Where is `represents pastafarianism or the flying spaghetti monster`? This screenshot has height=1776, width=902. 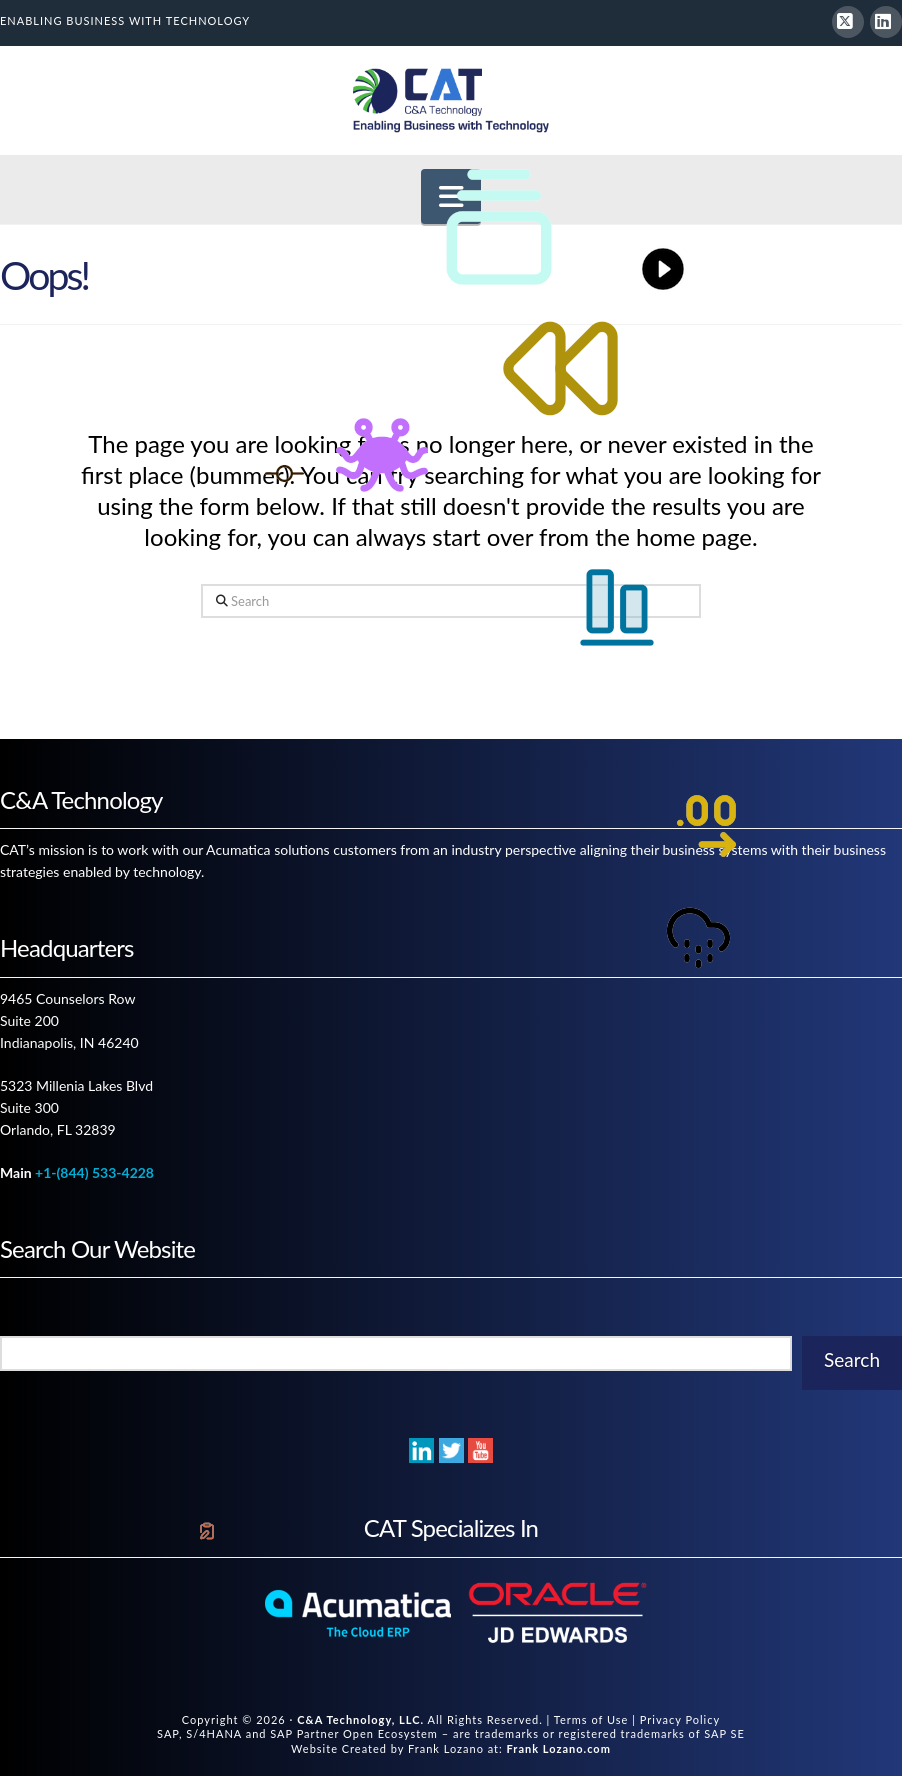
represents pastafarianism or the flying spaghetti monster is located at coordinates (382, 455).